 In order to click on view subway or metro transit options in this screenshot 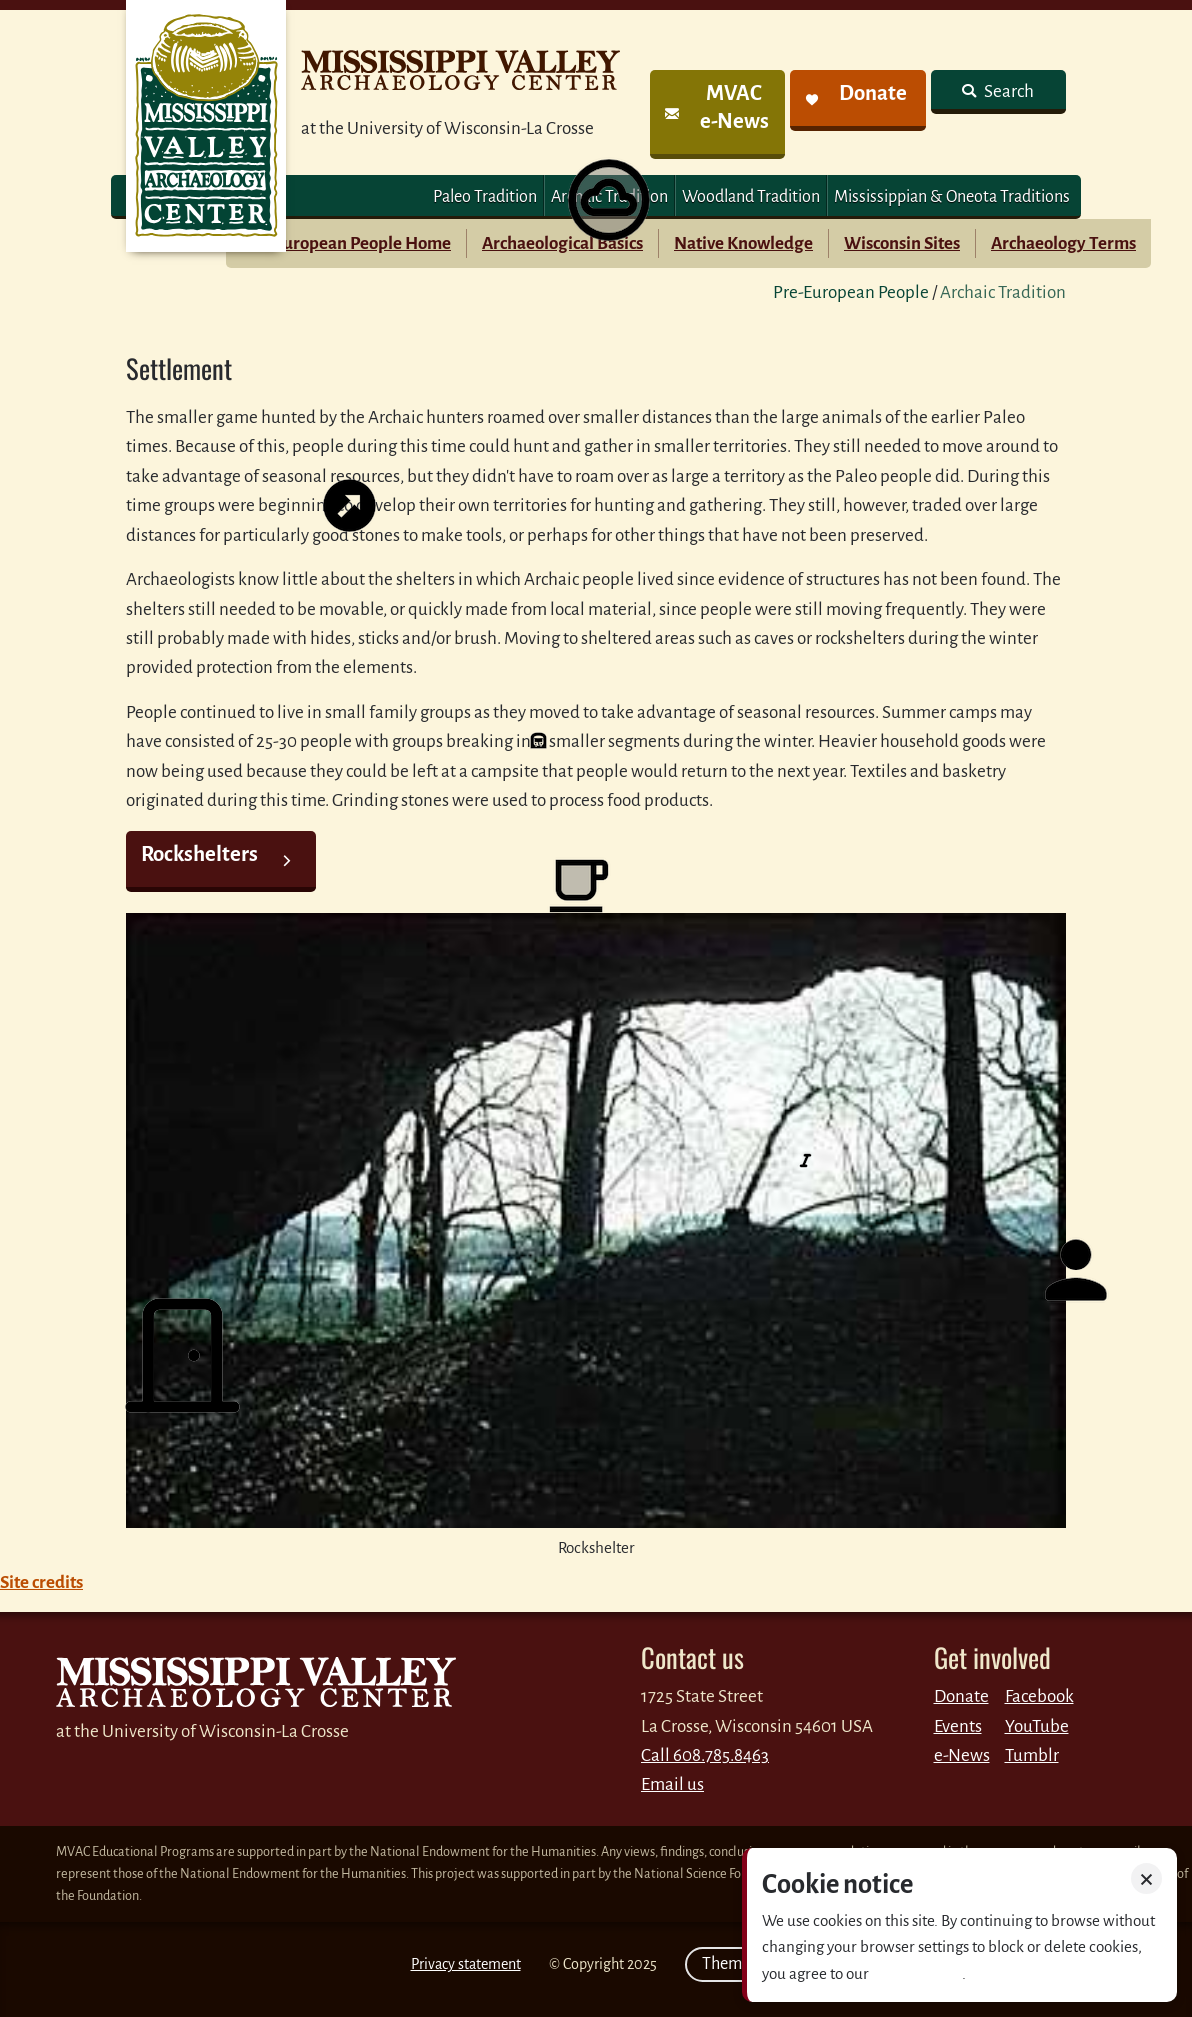, I will do `click(538, 740)`.